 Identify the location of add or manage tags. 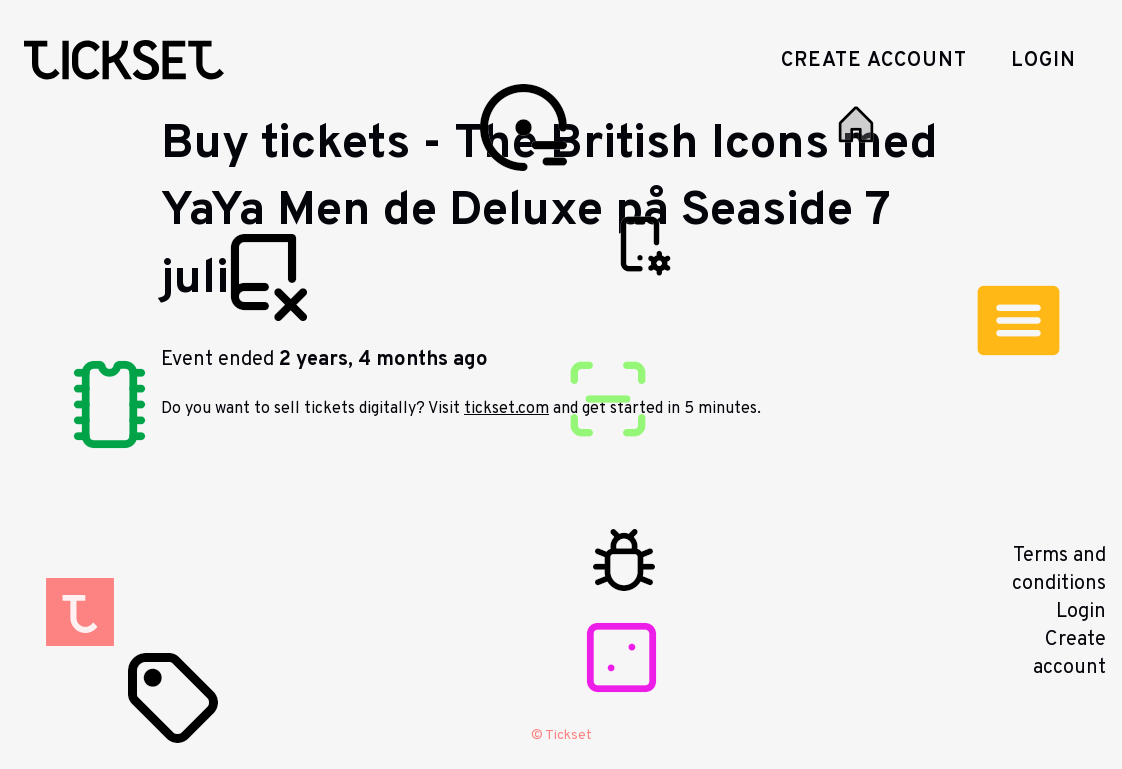
(173, 698).